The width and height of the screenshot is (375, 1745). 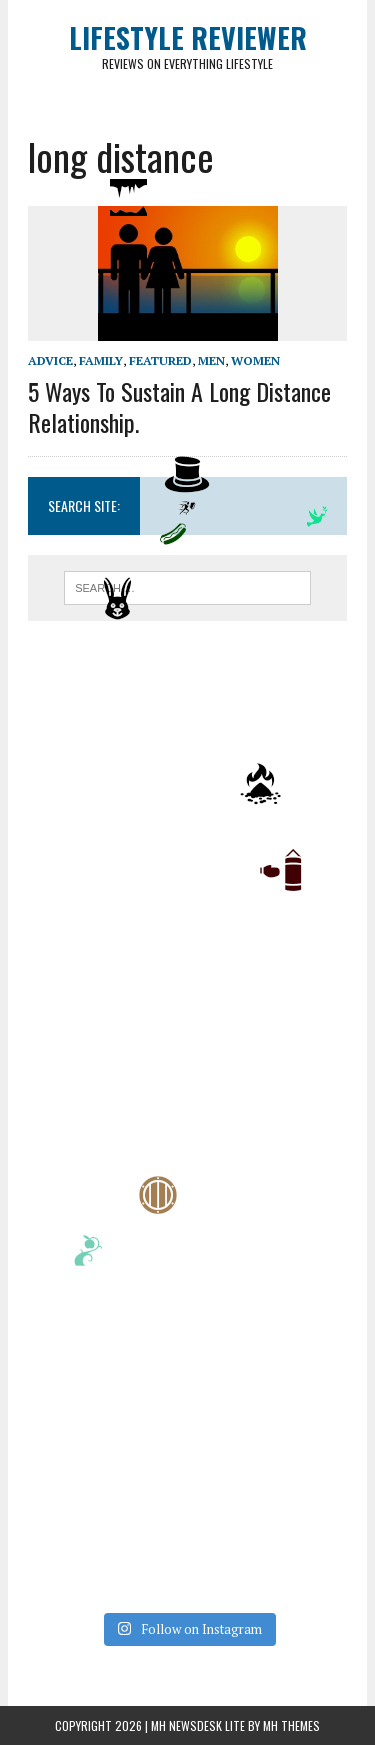 I want to click on access defense or protection settings, so click(x=158, y=1195).